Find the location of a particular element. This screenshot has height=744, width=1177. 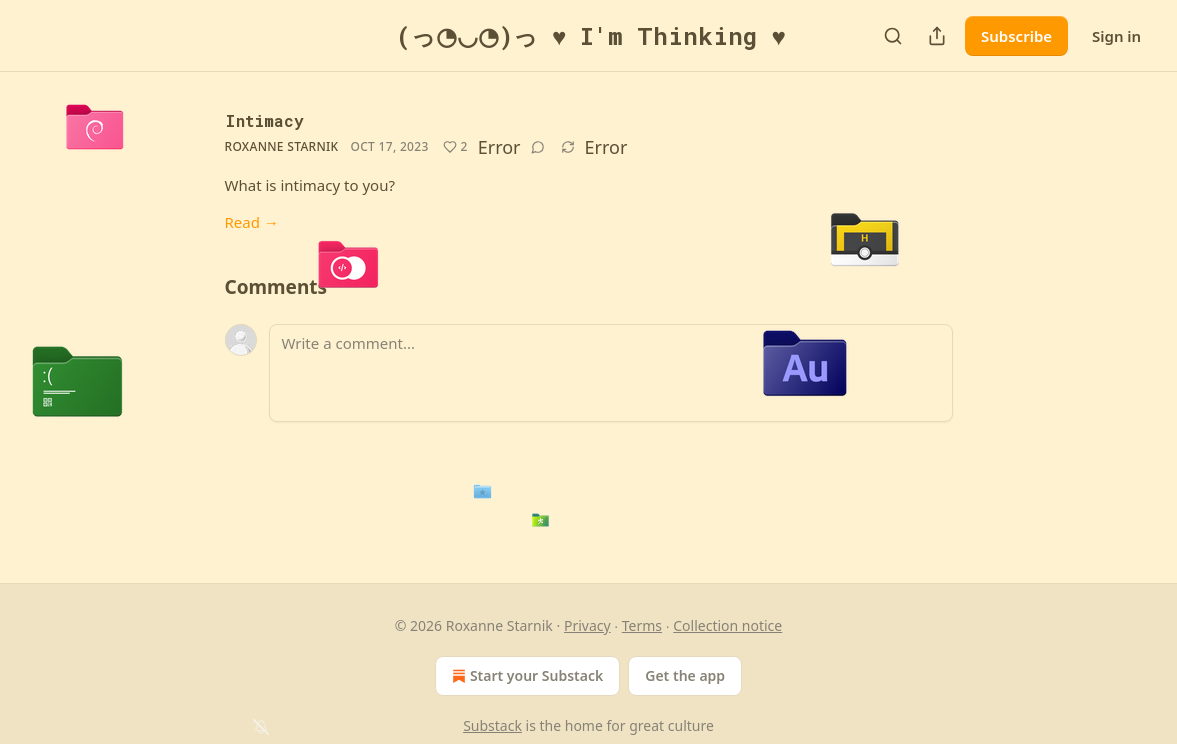

folder containing windows insider or beta system files is located at coordinates (77, 384).